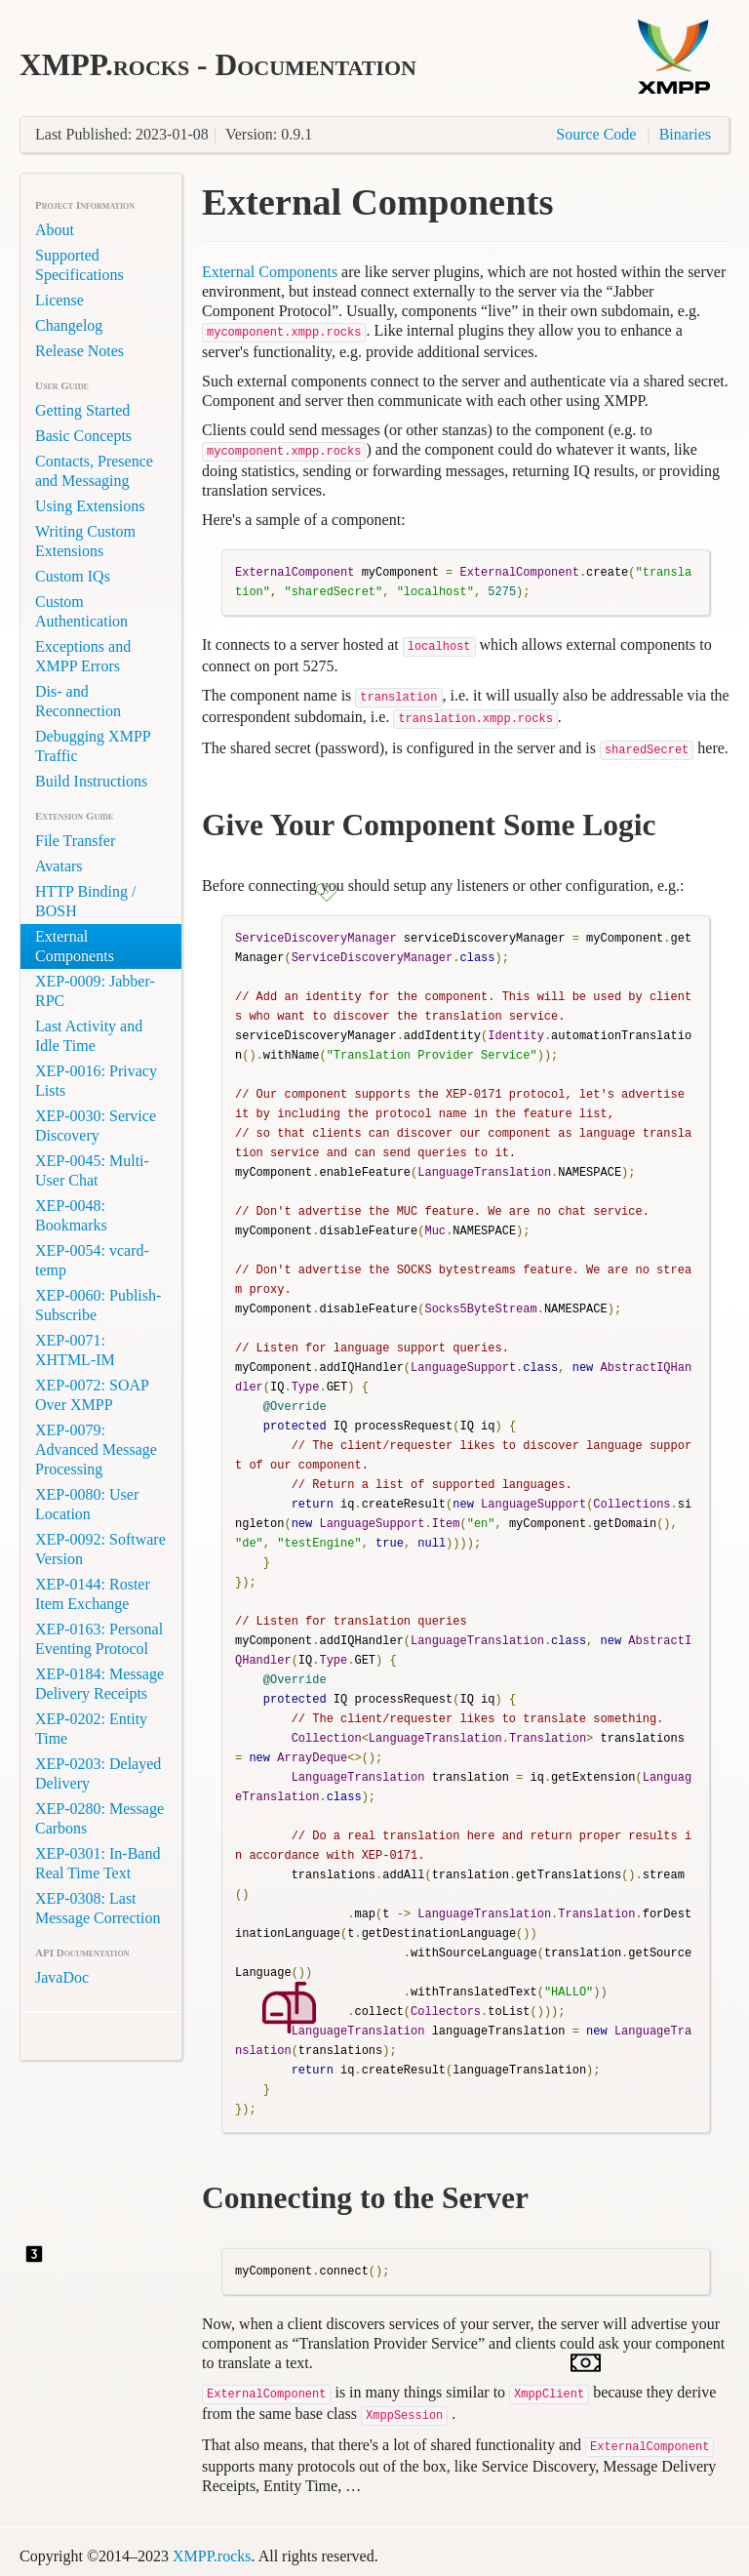 The image size is (749, 2576). Describe the element at coordinates (289, 2008) in the screenshot. I see `access your mailbox or inbox` at that location.